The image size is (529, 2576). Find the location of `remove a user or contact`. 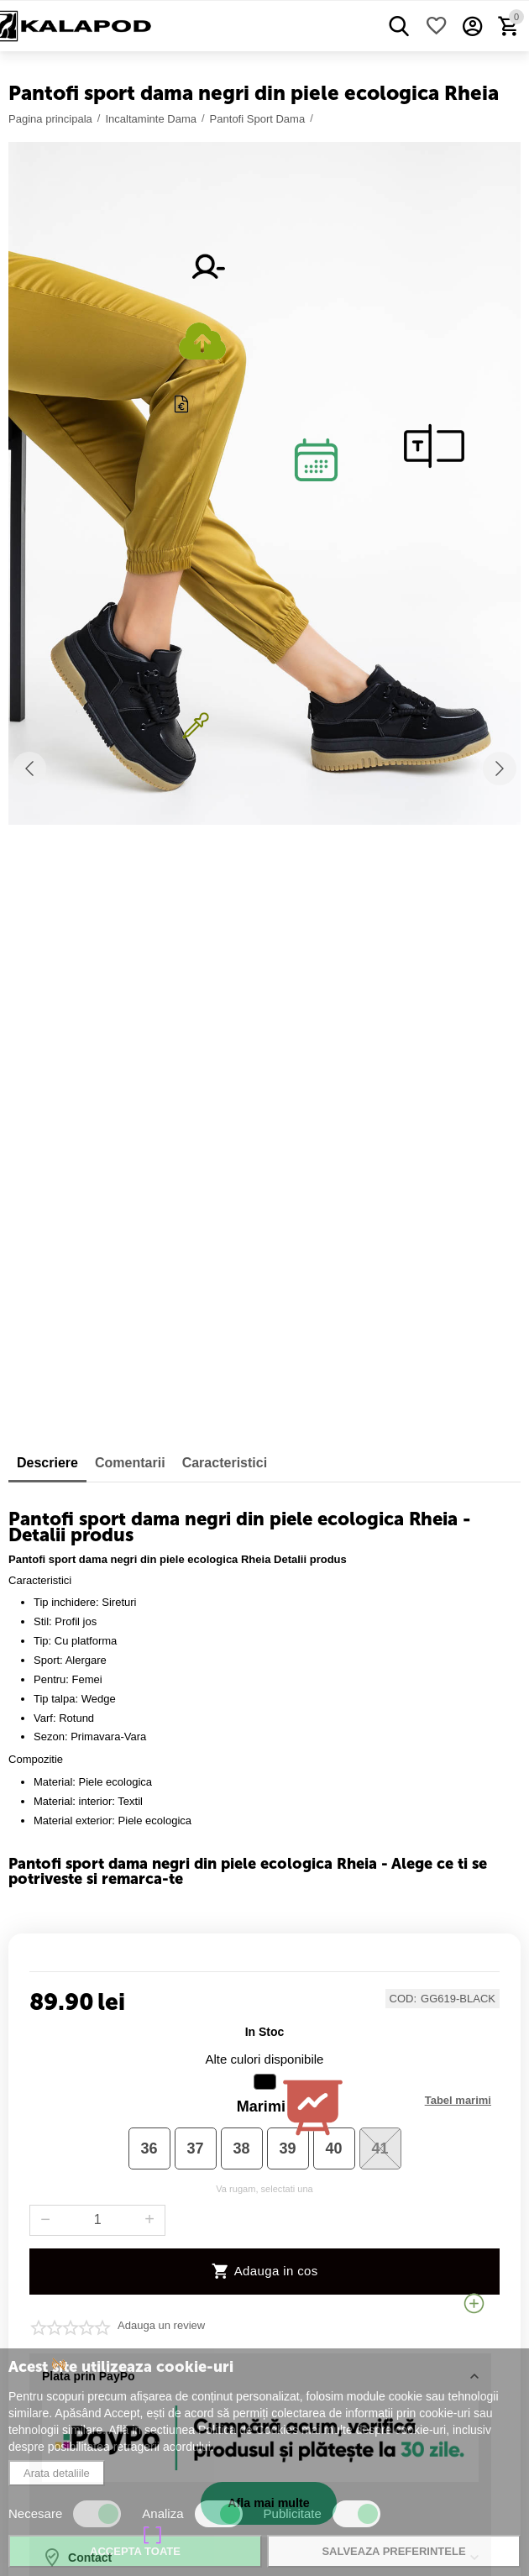

remove a user or contact is located at coordinates (207, 267).